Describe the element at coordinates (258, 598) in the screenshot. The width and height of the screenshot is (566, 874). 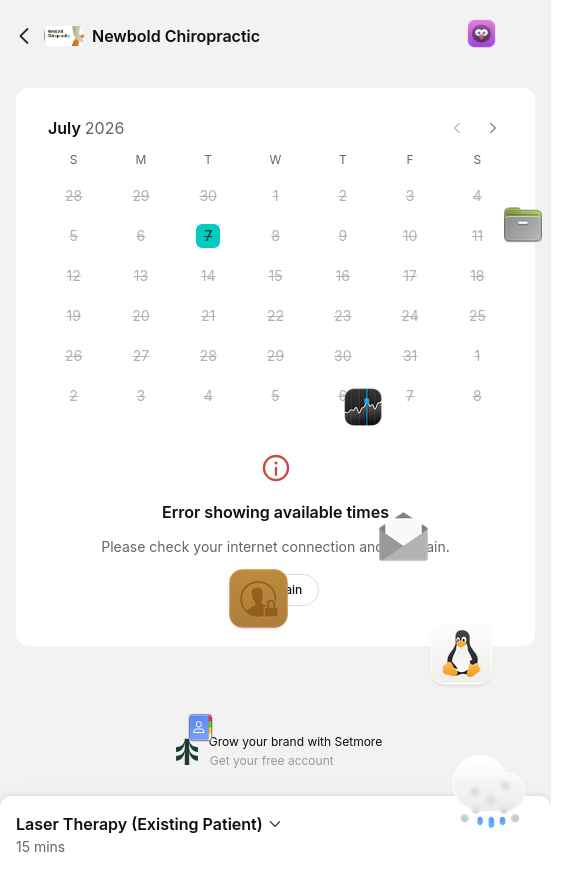
I see `configure network information service (NIS) settings` at that location.